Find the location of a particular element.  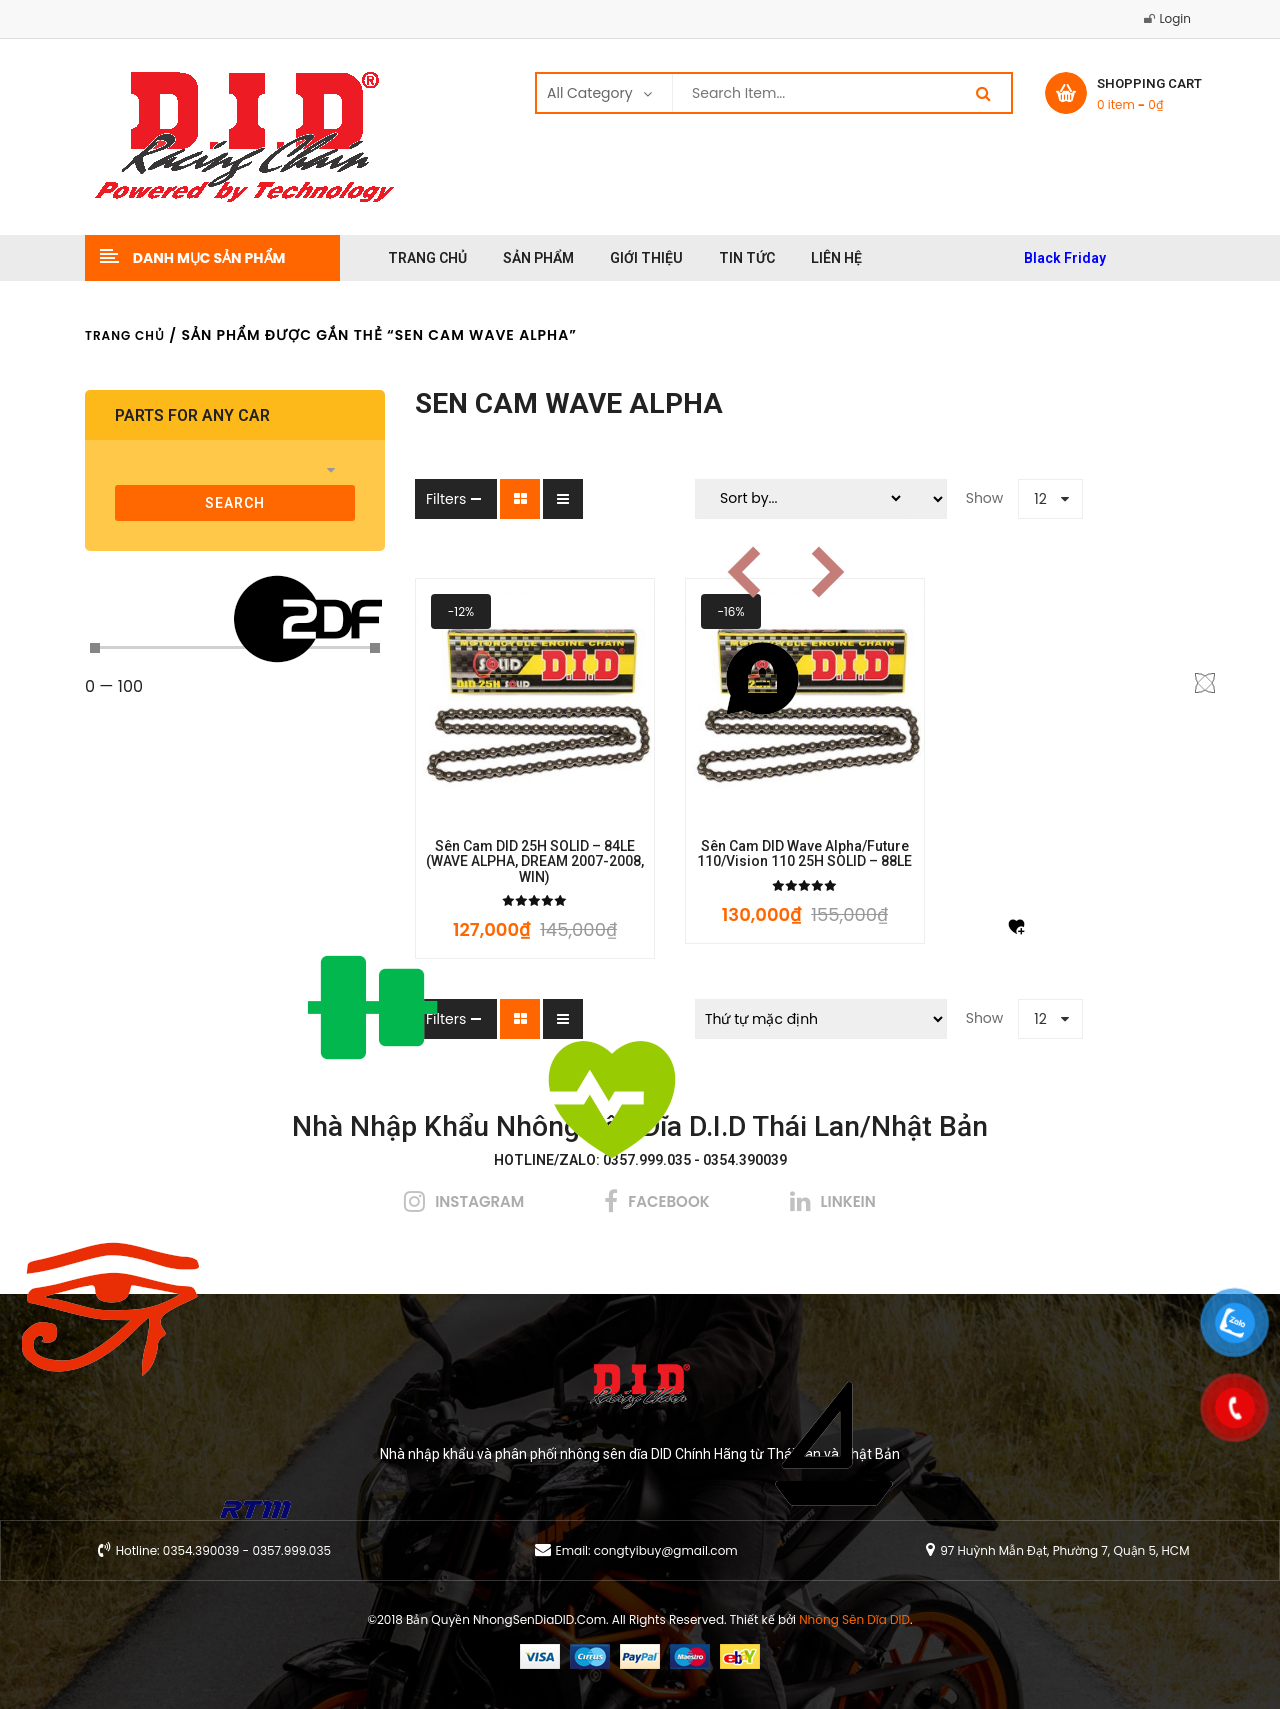

align items to vertical center is located at coordinates (372, 1007).